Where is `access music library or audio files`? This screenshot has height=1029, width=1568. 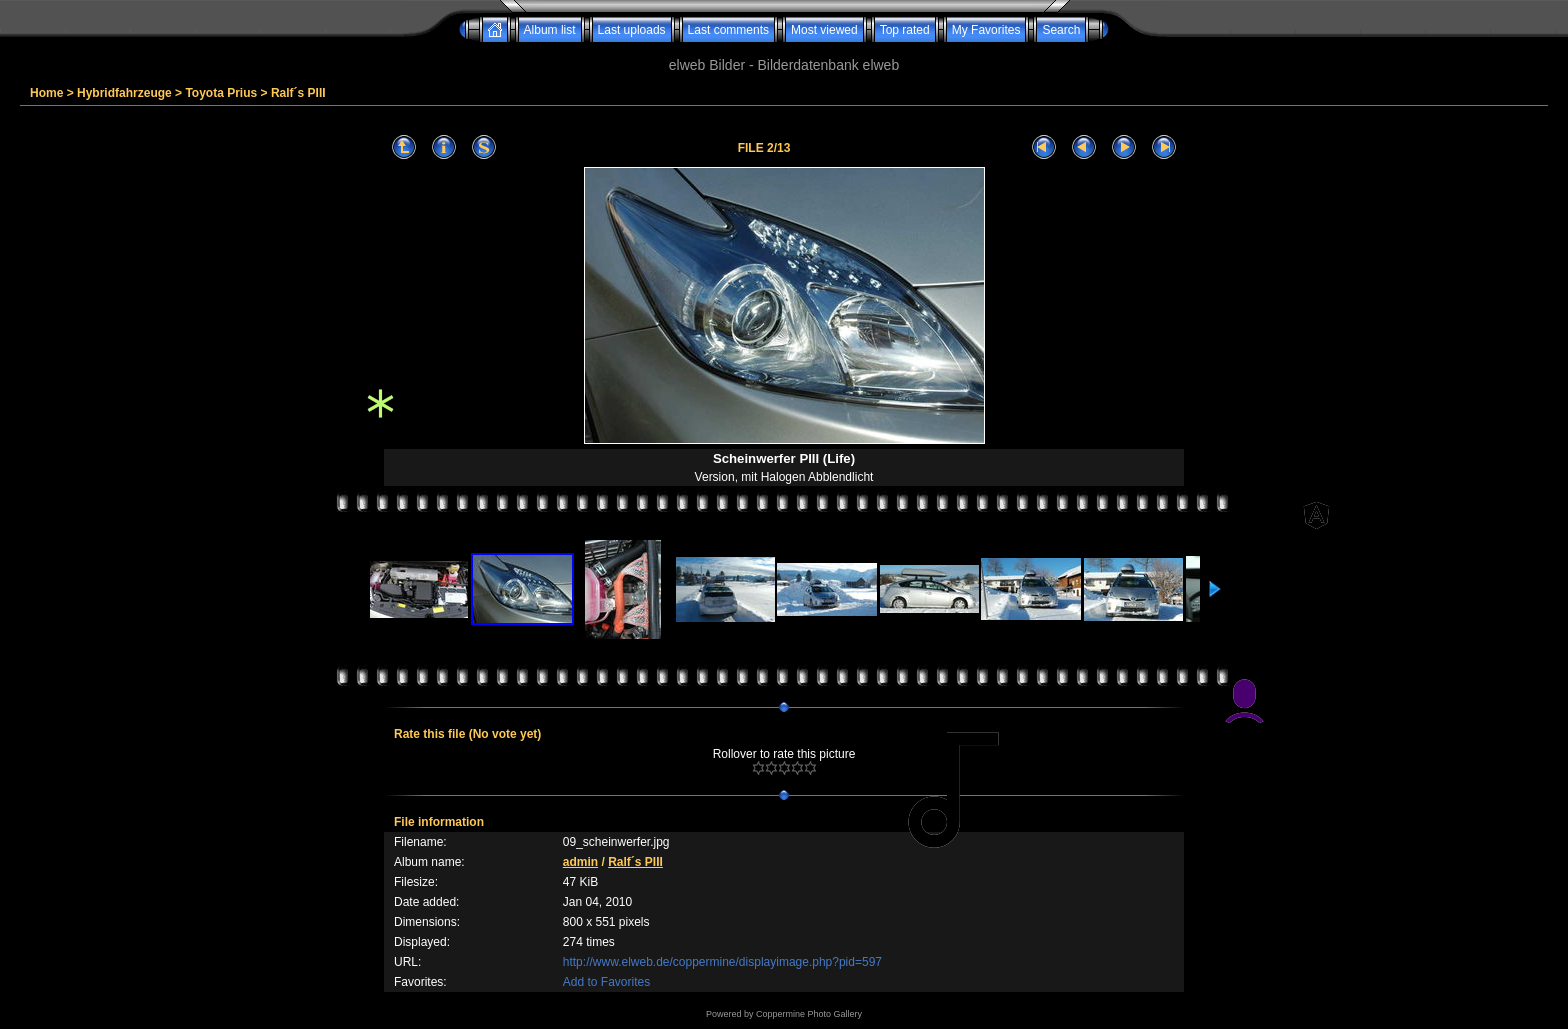
access music library or audio files is located at coordinates (947, 790).